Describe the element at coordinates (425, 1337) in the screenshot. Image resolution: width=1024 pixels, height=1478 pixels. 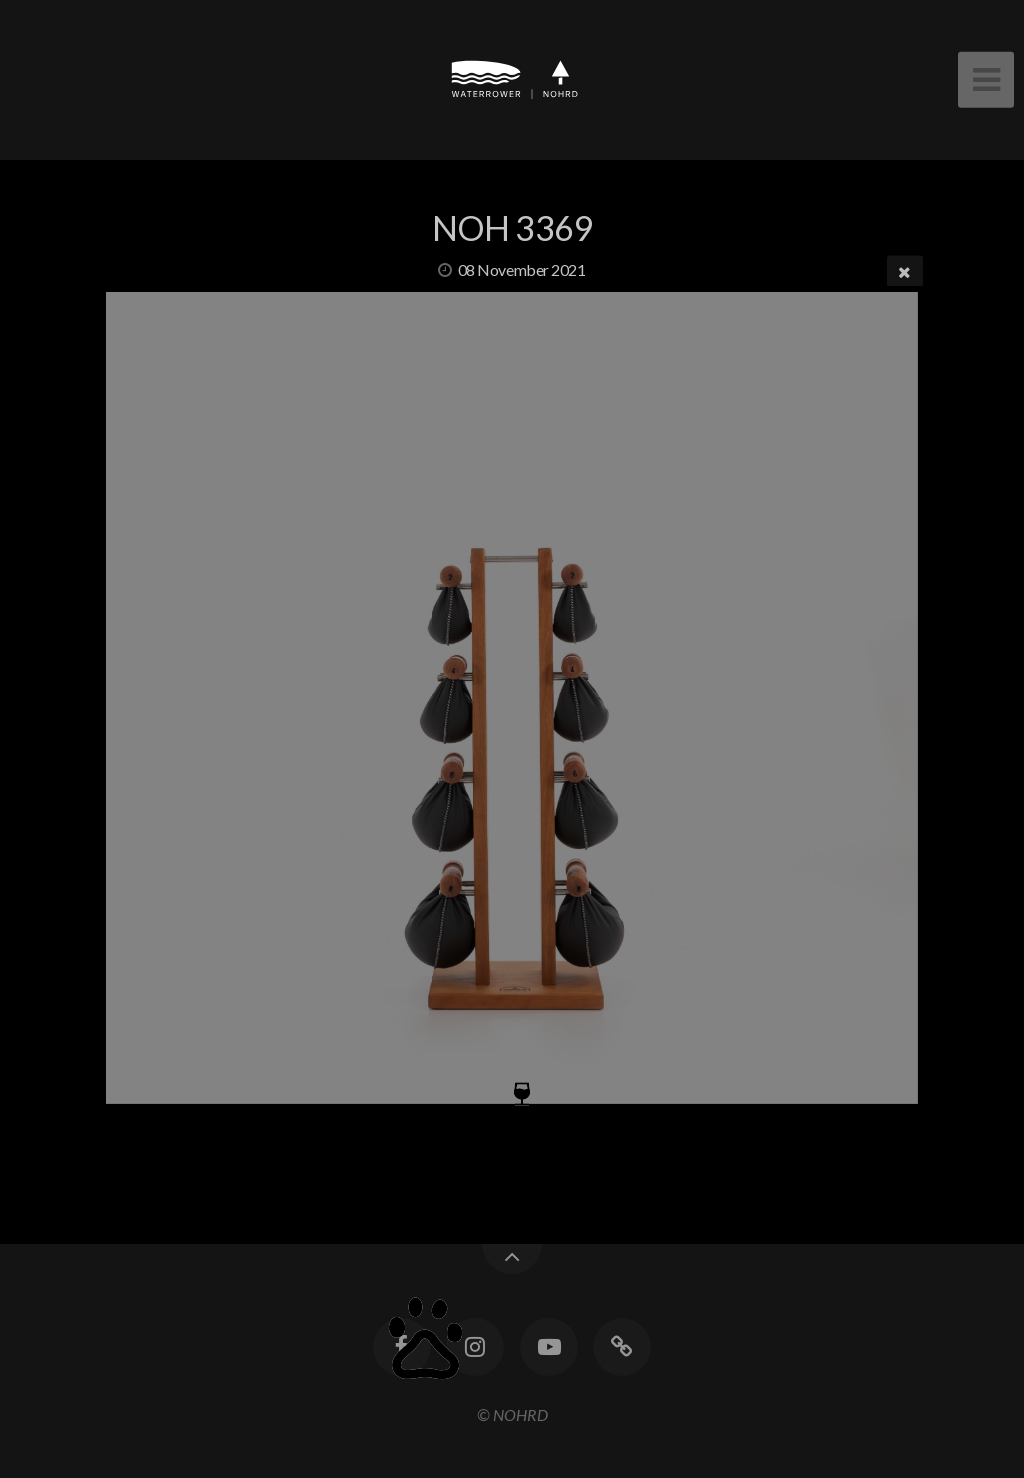
I see `open Baidu app` at that location.